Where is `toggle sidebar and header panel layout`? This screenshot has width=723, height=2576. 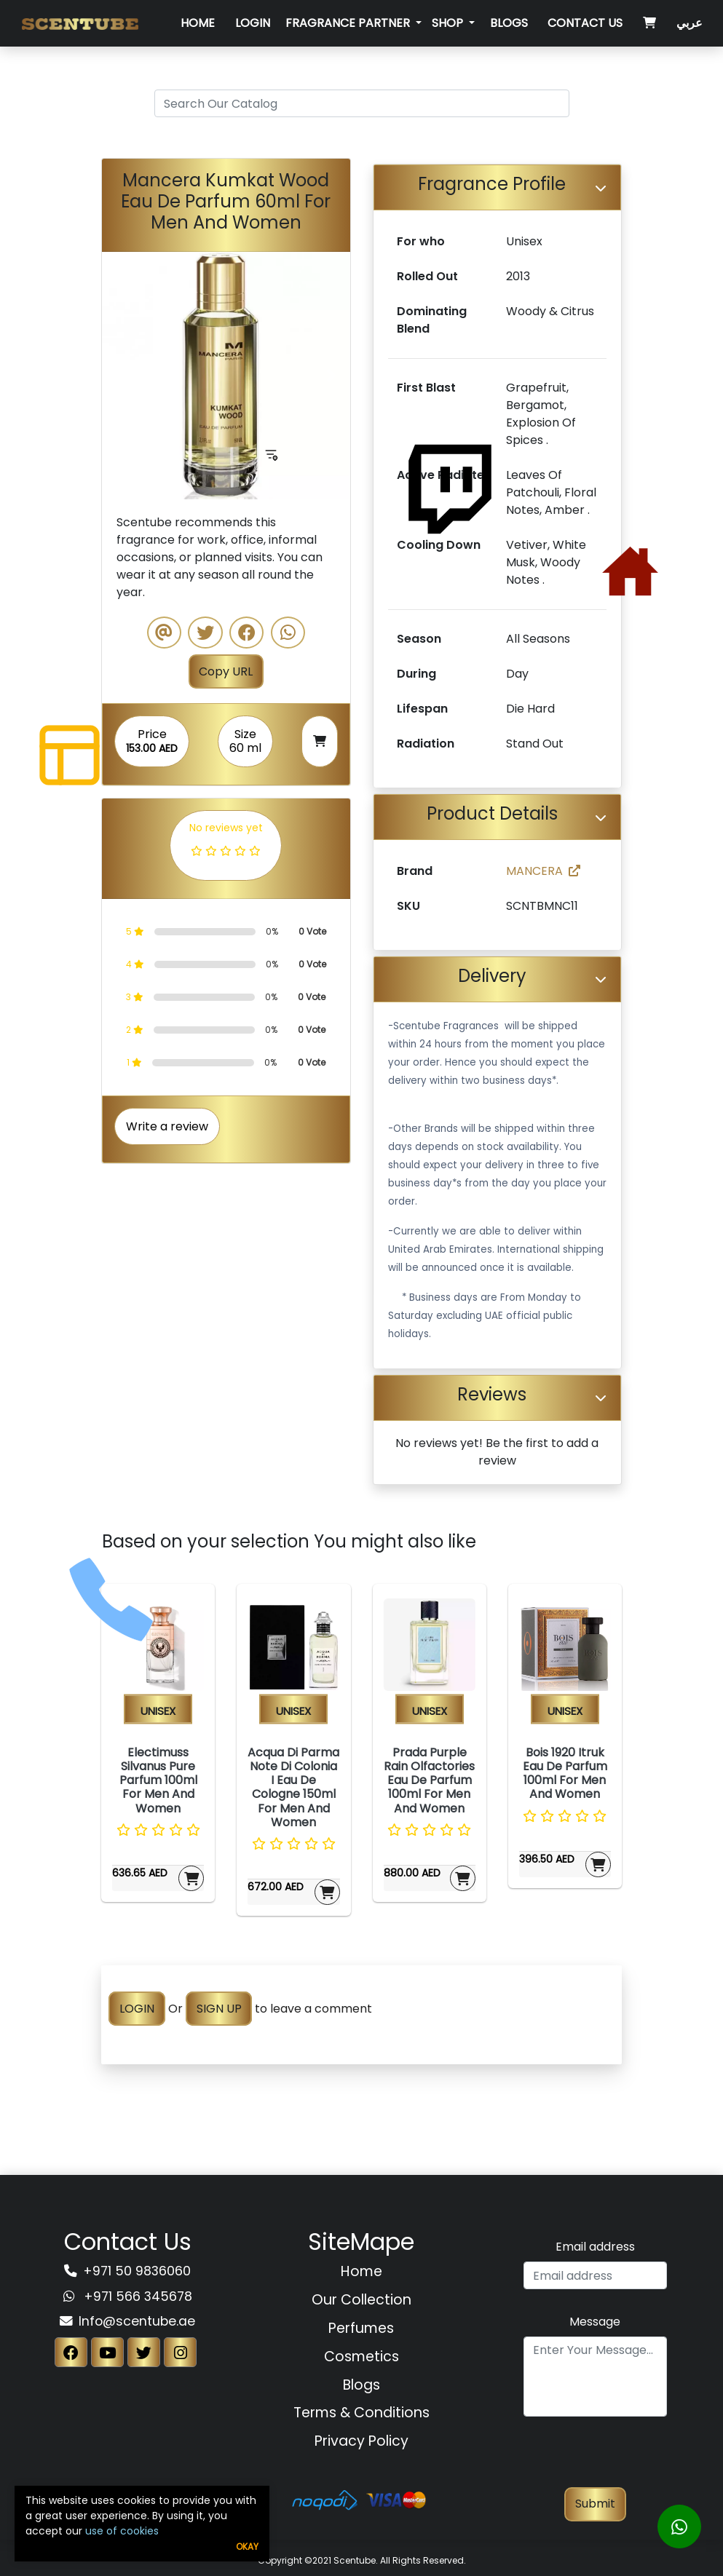
toggle sidebar and header panel layout is located at coordinates (69, 755).